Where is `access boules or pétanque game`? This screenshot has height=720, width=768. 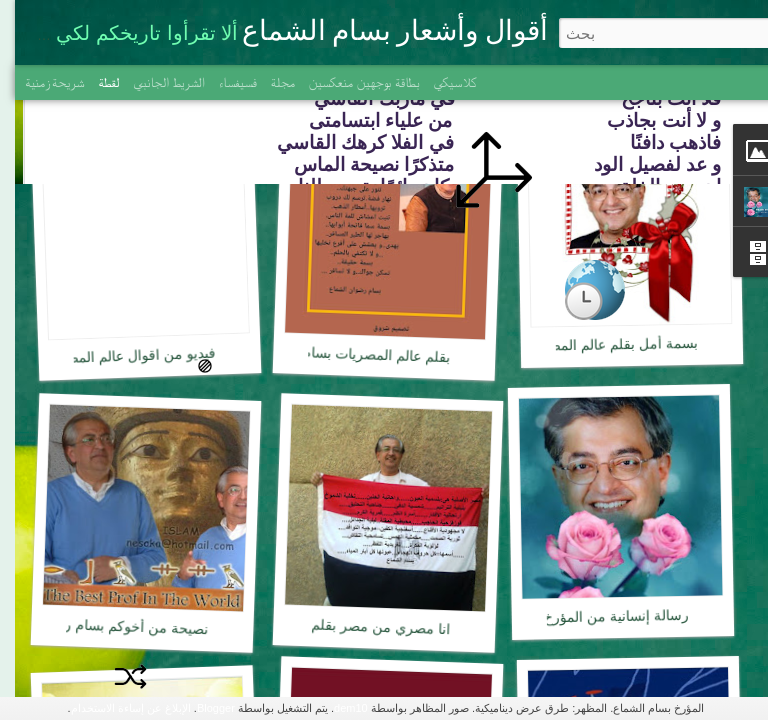 access boules or pétanque game is located at coordinates (205, 366).